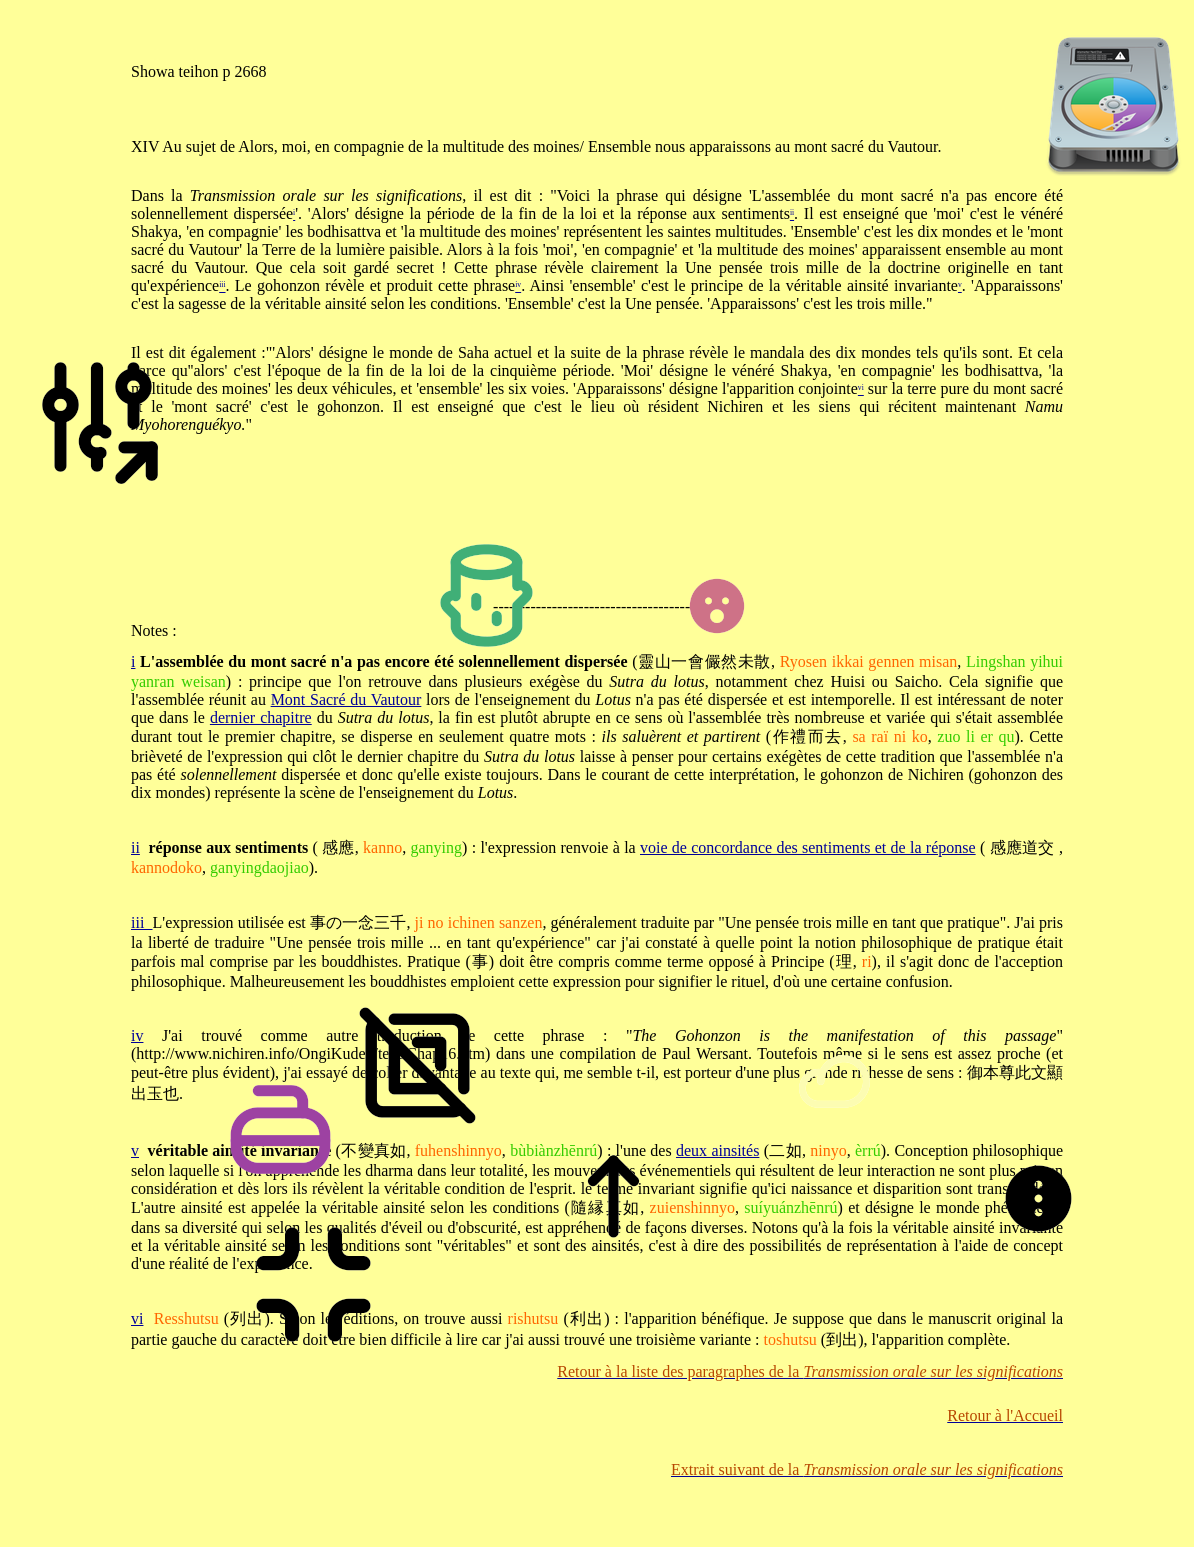 This screenshot has height=1547, width=1194. What do you see at coordinates (313, 1284) in the screenshot?
I see `minimize or collapse the current window` at bounding box center [313, 1284].